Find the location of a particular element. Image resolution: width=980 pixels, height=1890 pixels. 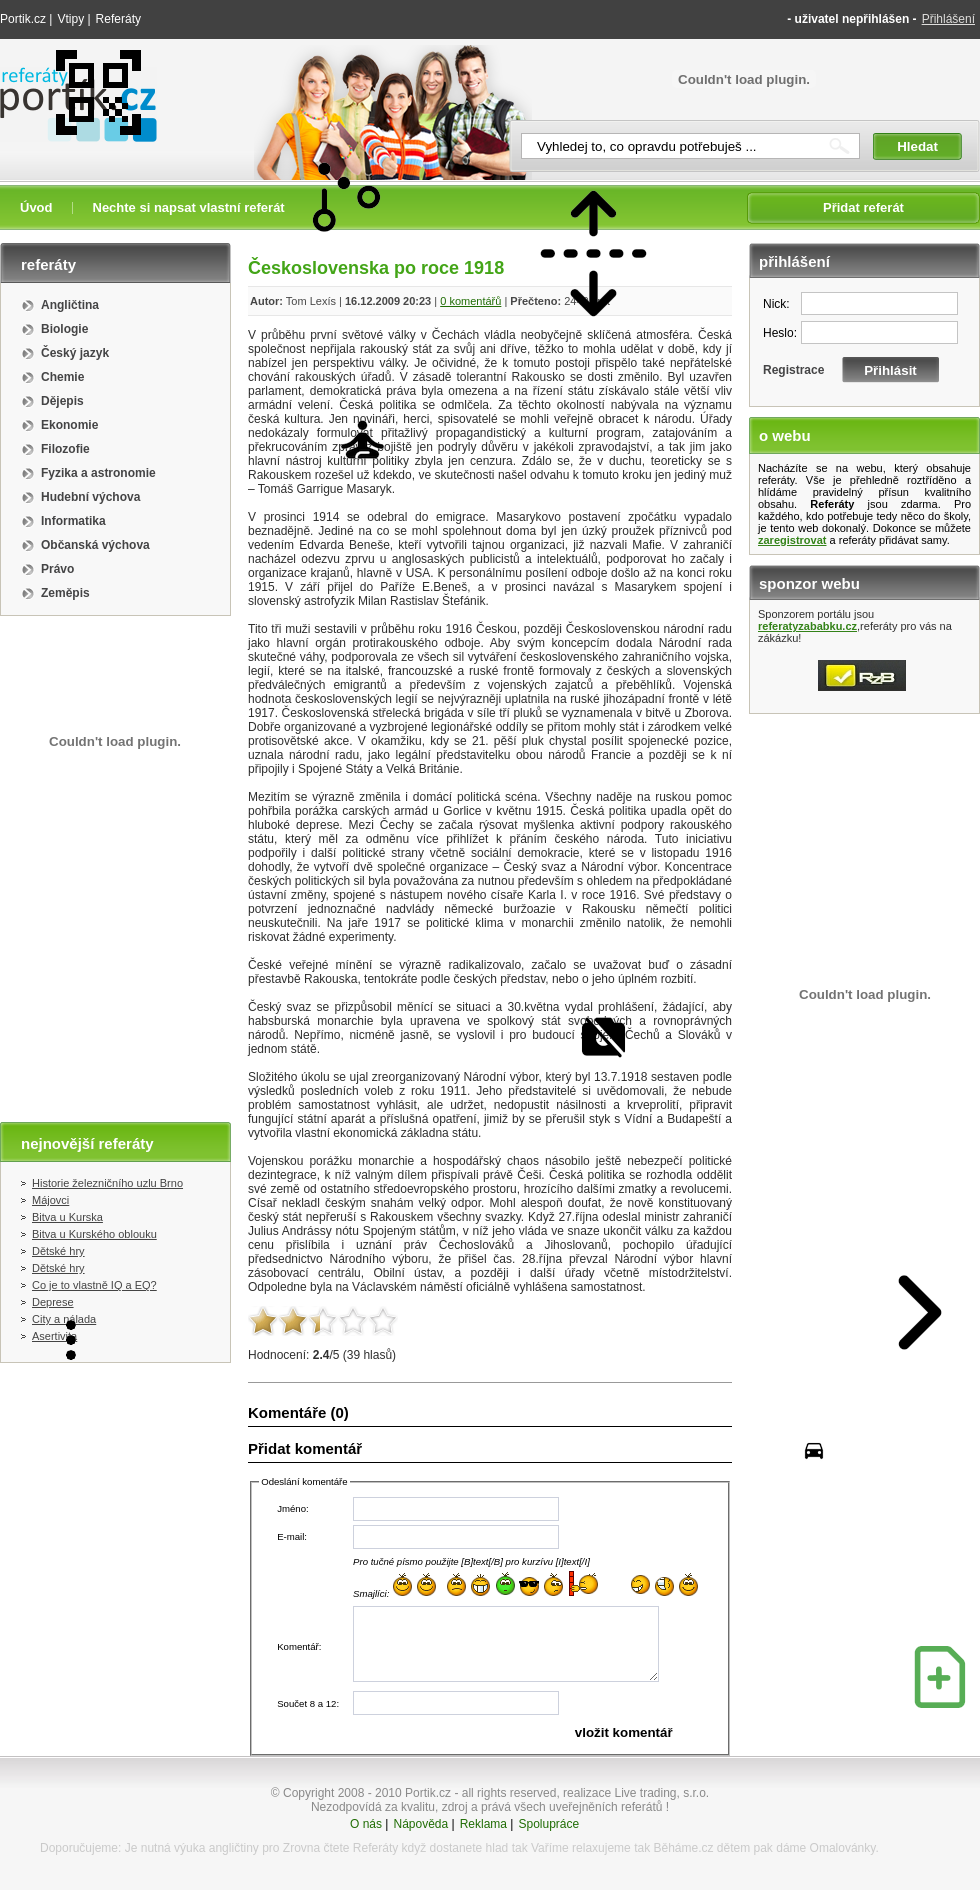

estimated time of arrival for your ride is located at coordinates (814, 1451).